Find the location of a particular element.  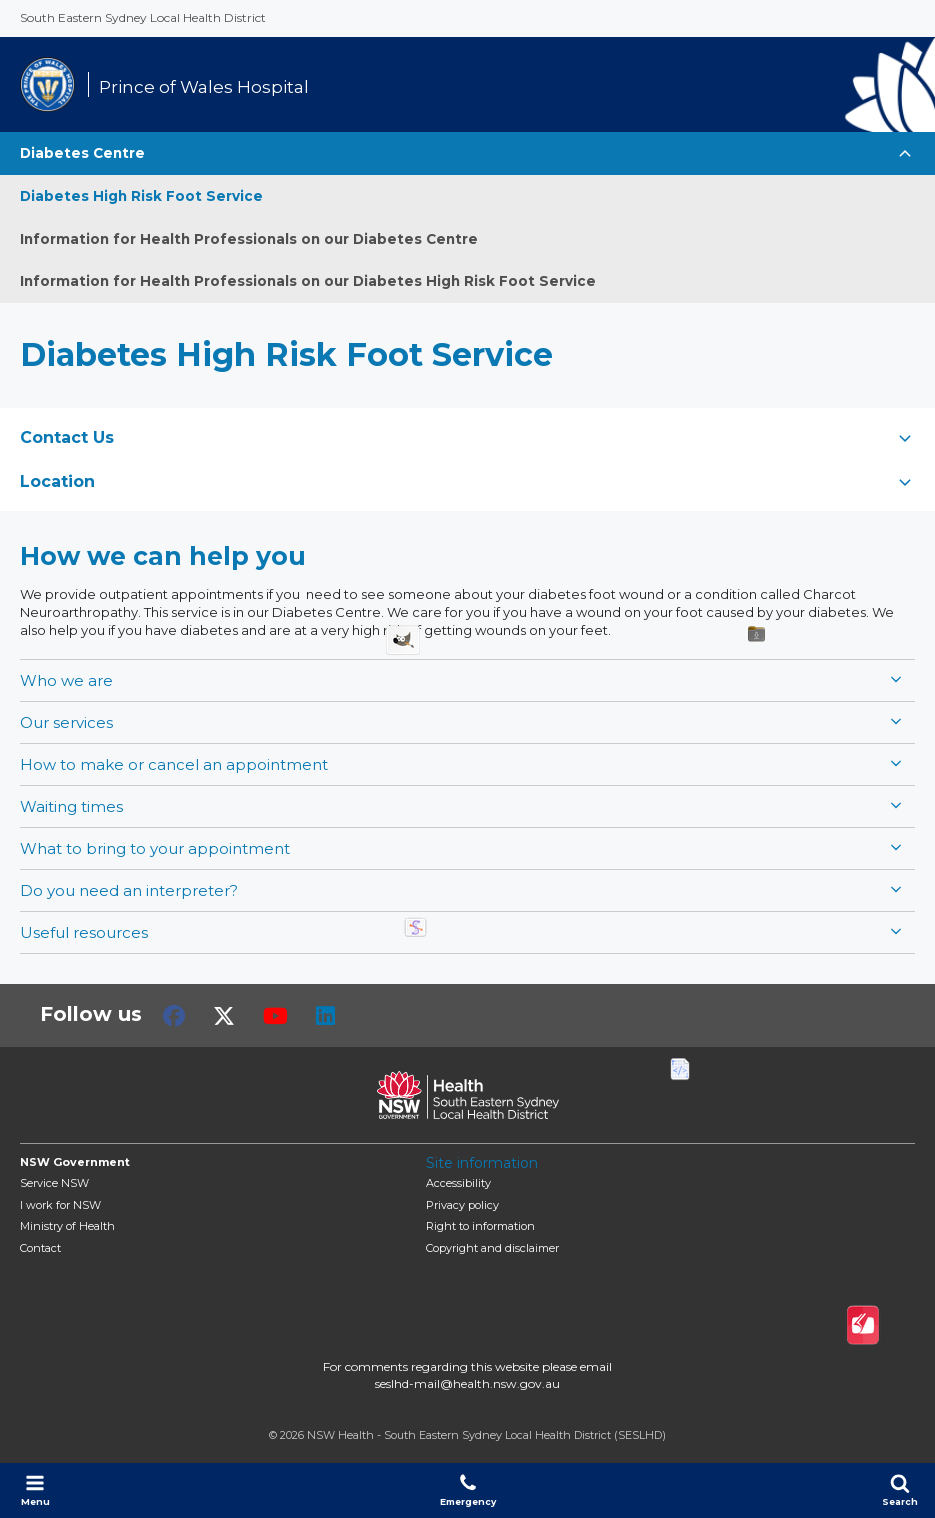

compressed SVG image file is located at coordinates (415, 926).